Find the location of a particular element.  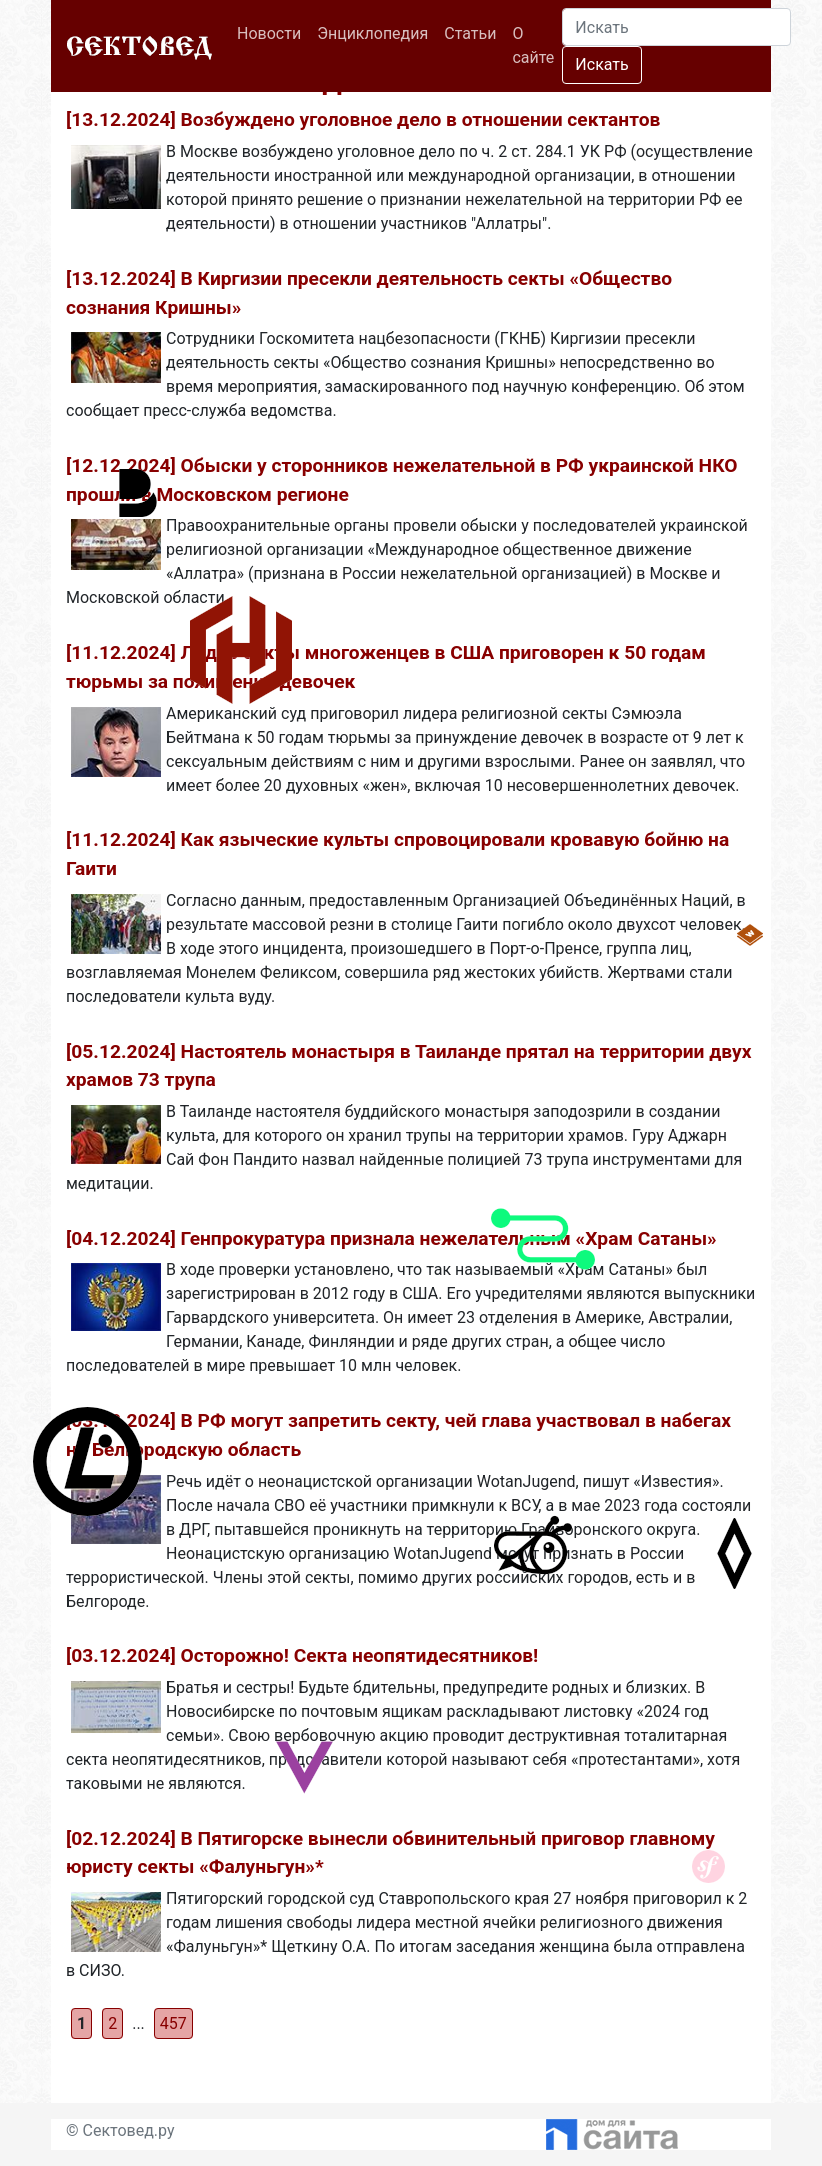

open the Beats audio app is located at coordinates (138, 493).